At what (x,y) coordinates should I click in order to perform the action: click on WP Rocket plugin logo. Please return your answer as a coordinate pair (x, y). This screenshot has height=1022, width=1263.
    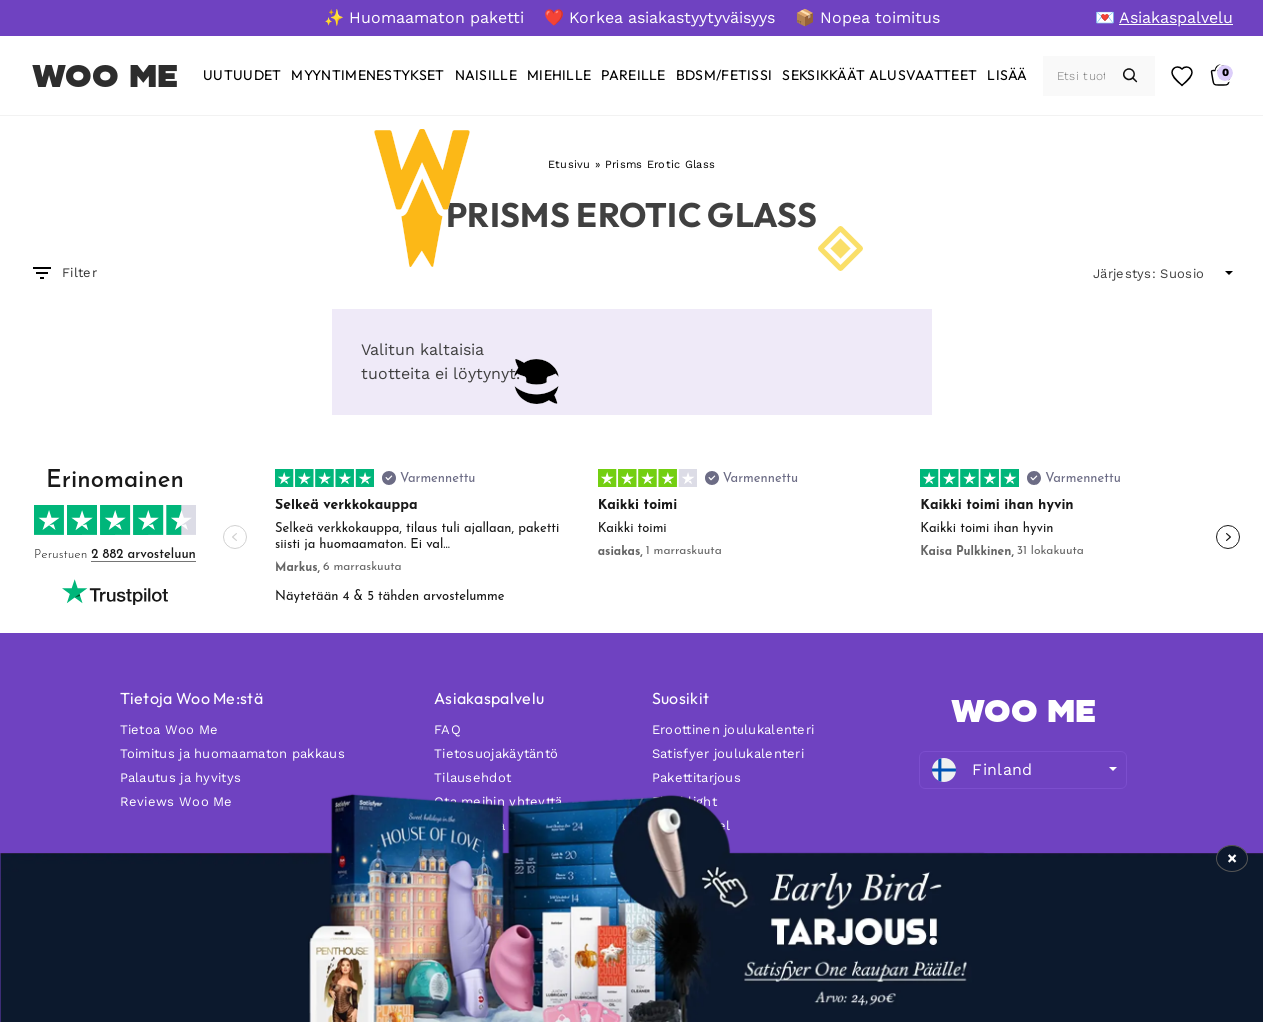
    Looking at the image, I should click on (422, 198).